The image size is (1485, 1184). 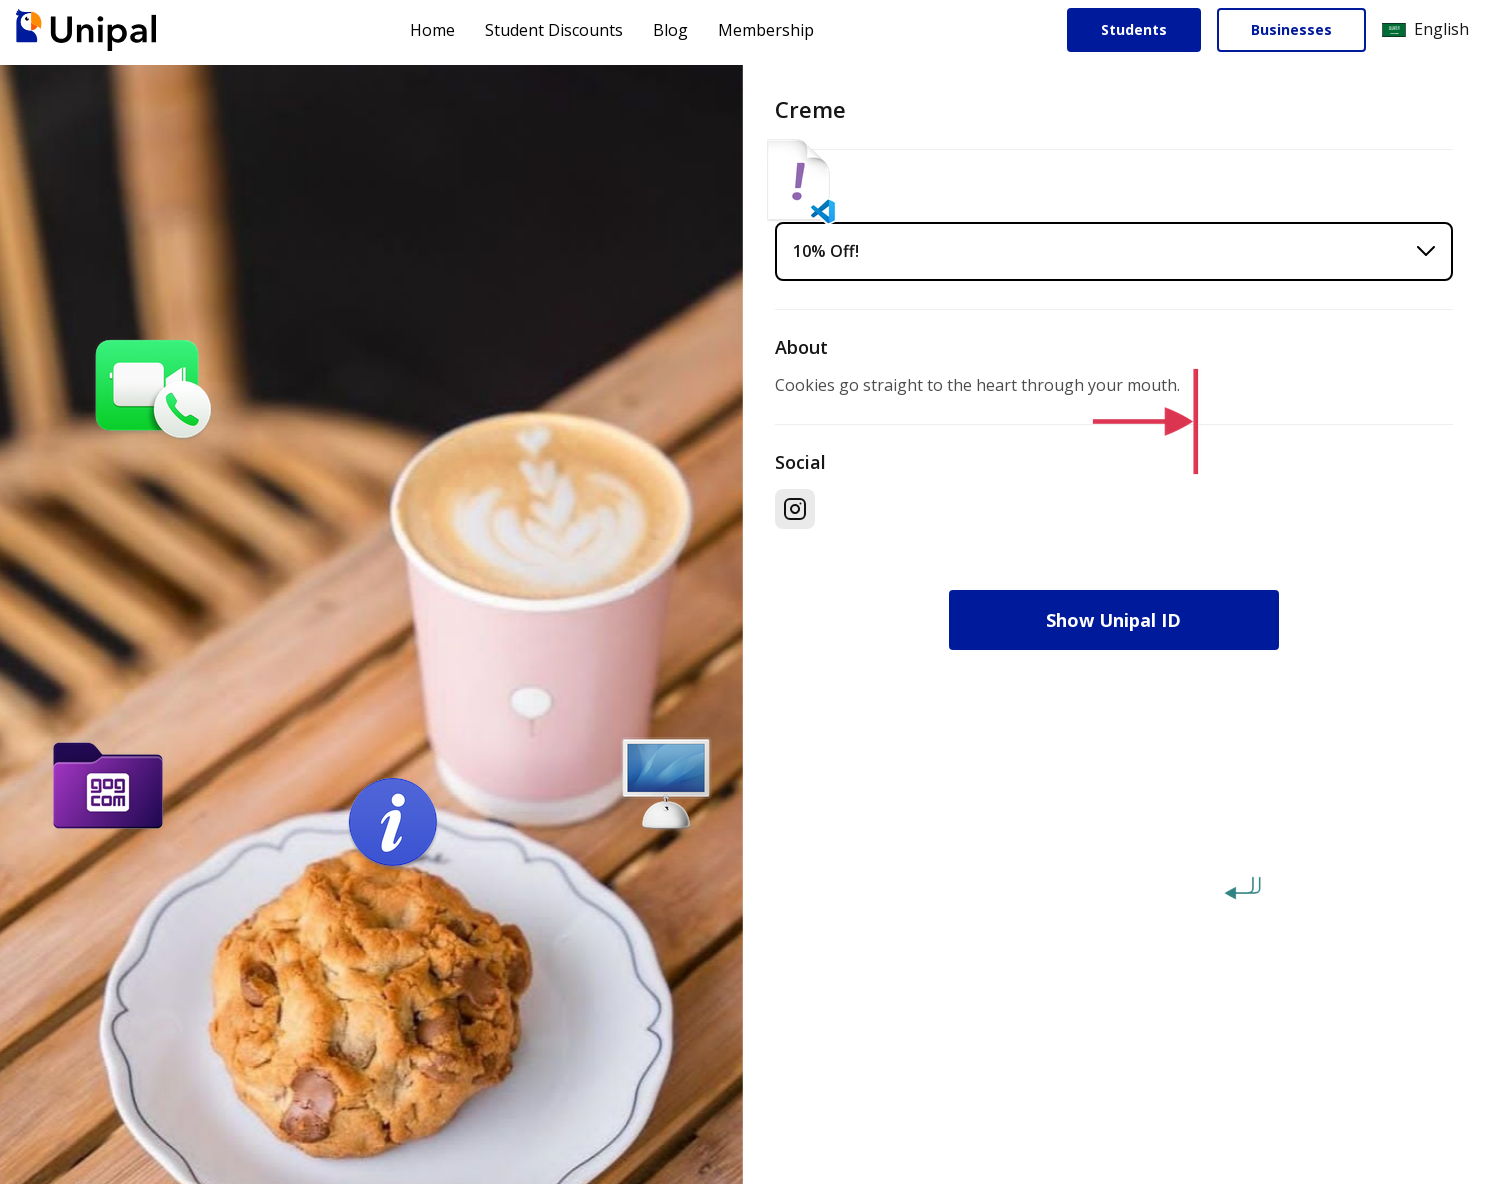 I want to click on open your GOG games folder, so click(x=107, y=788).